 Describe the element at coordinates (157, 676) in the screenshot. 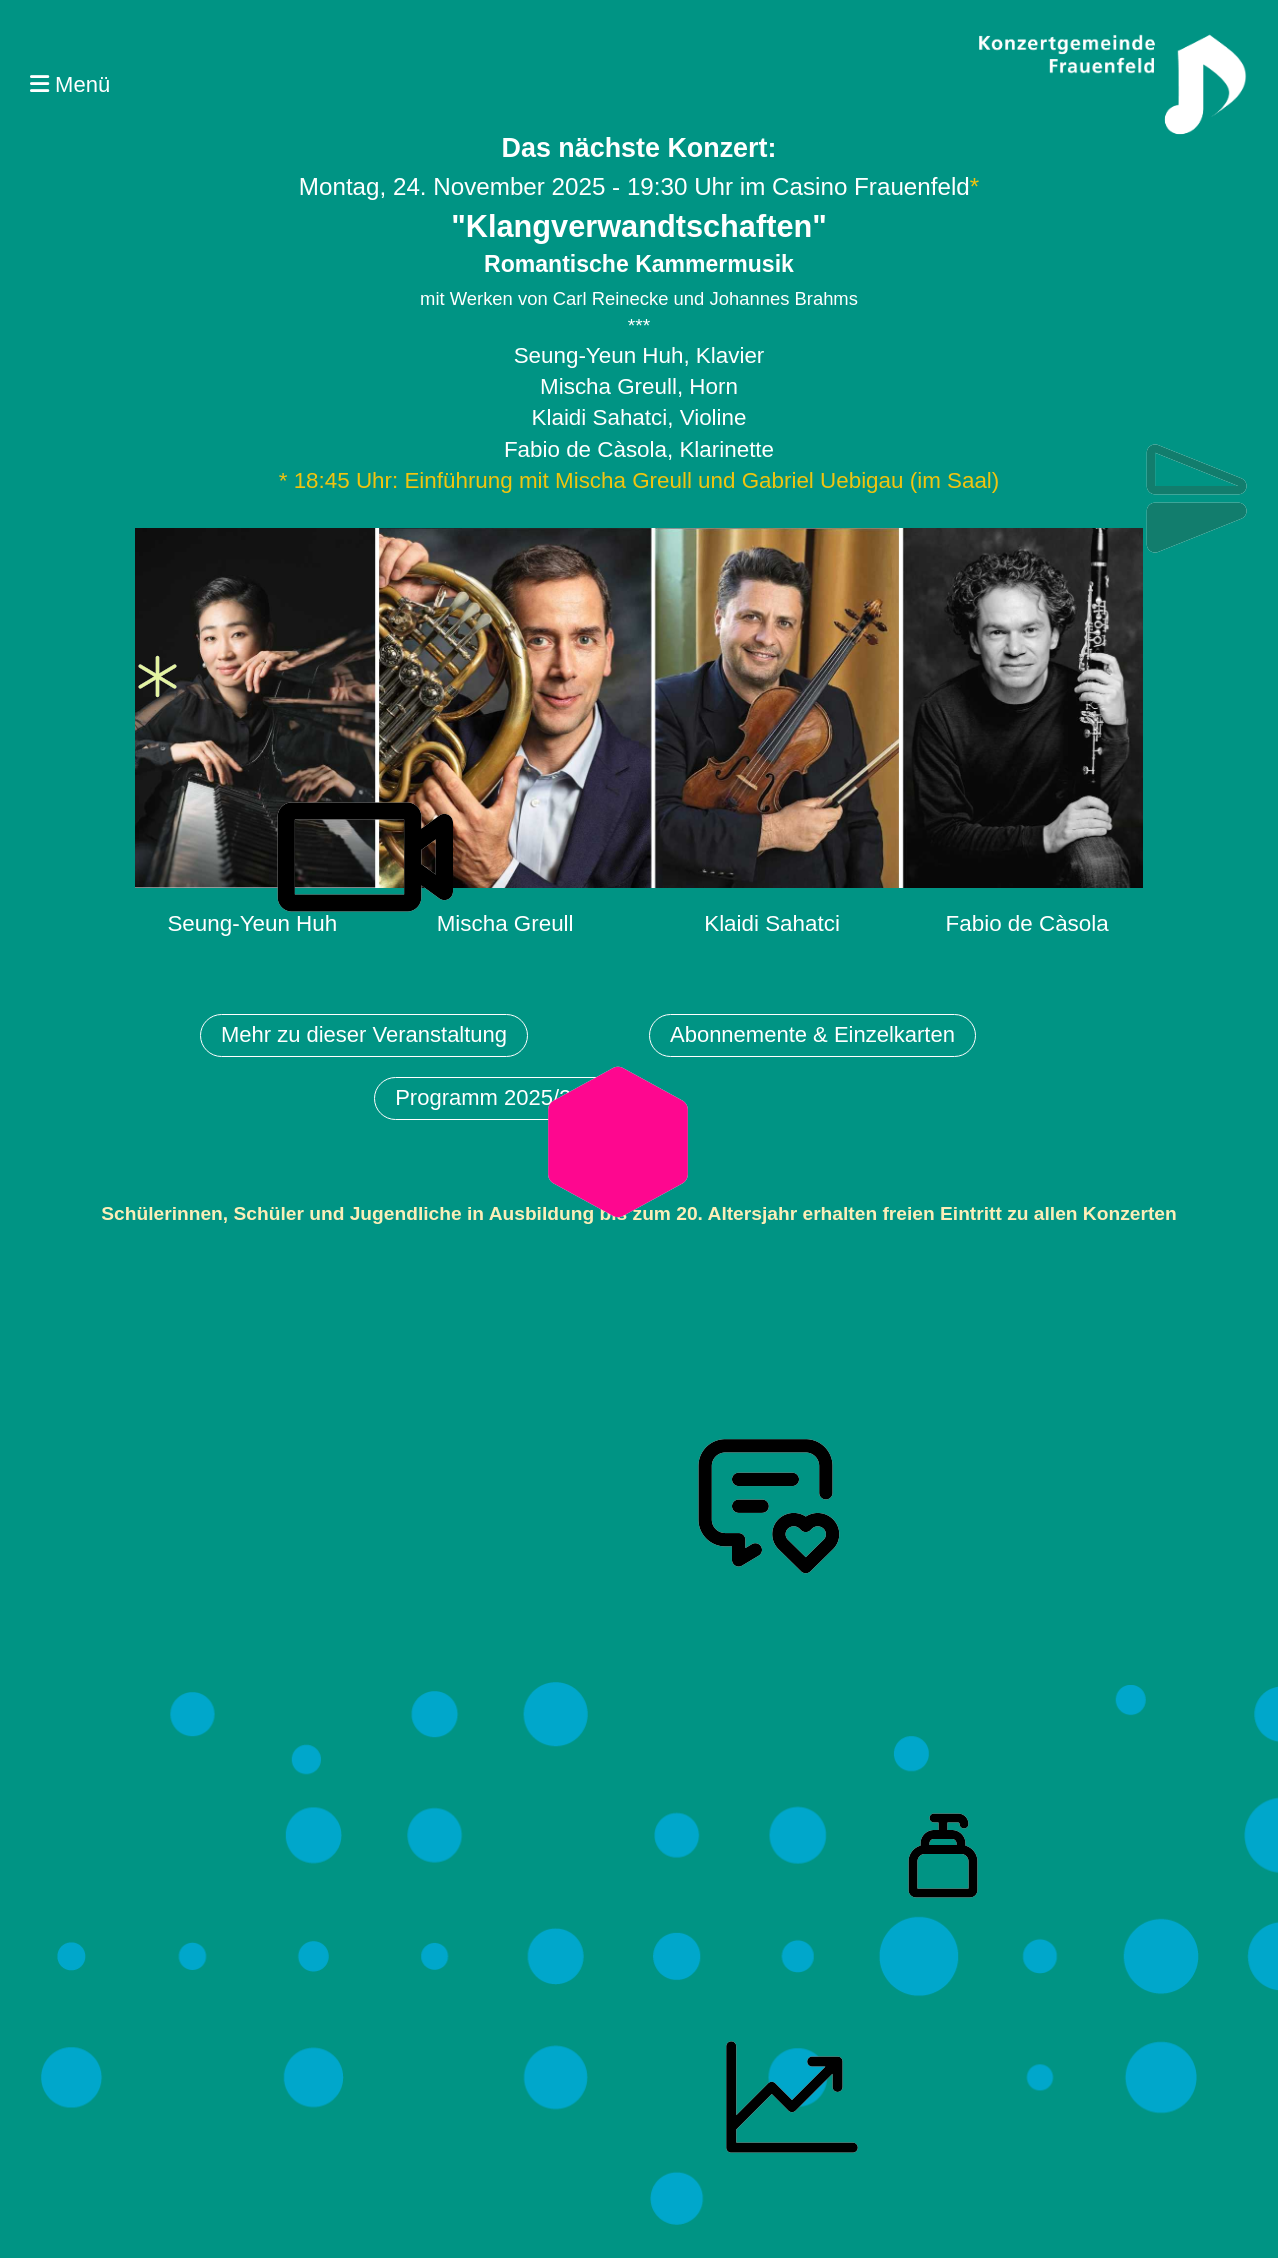

I see `indicates a required field in a form` at that location.